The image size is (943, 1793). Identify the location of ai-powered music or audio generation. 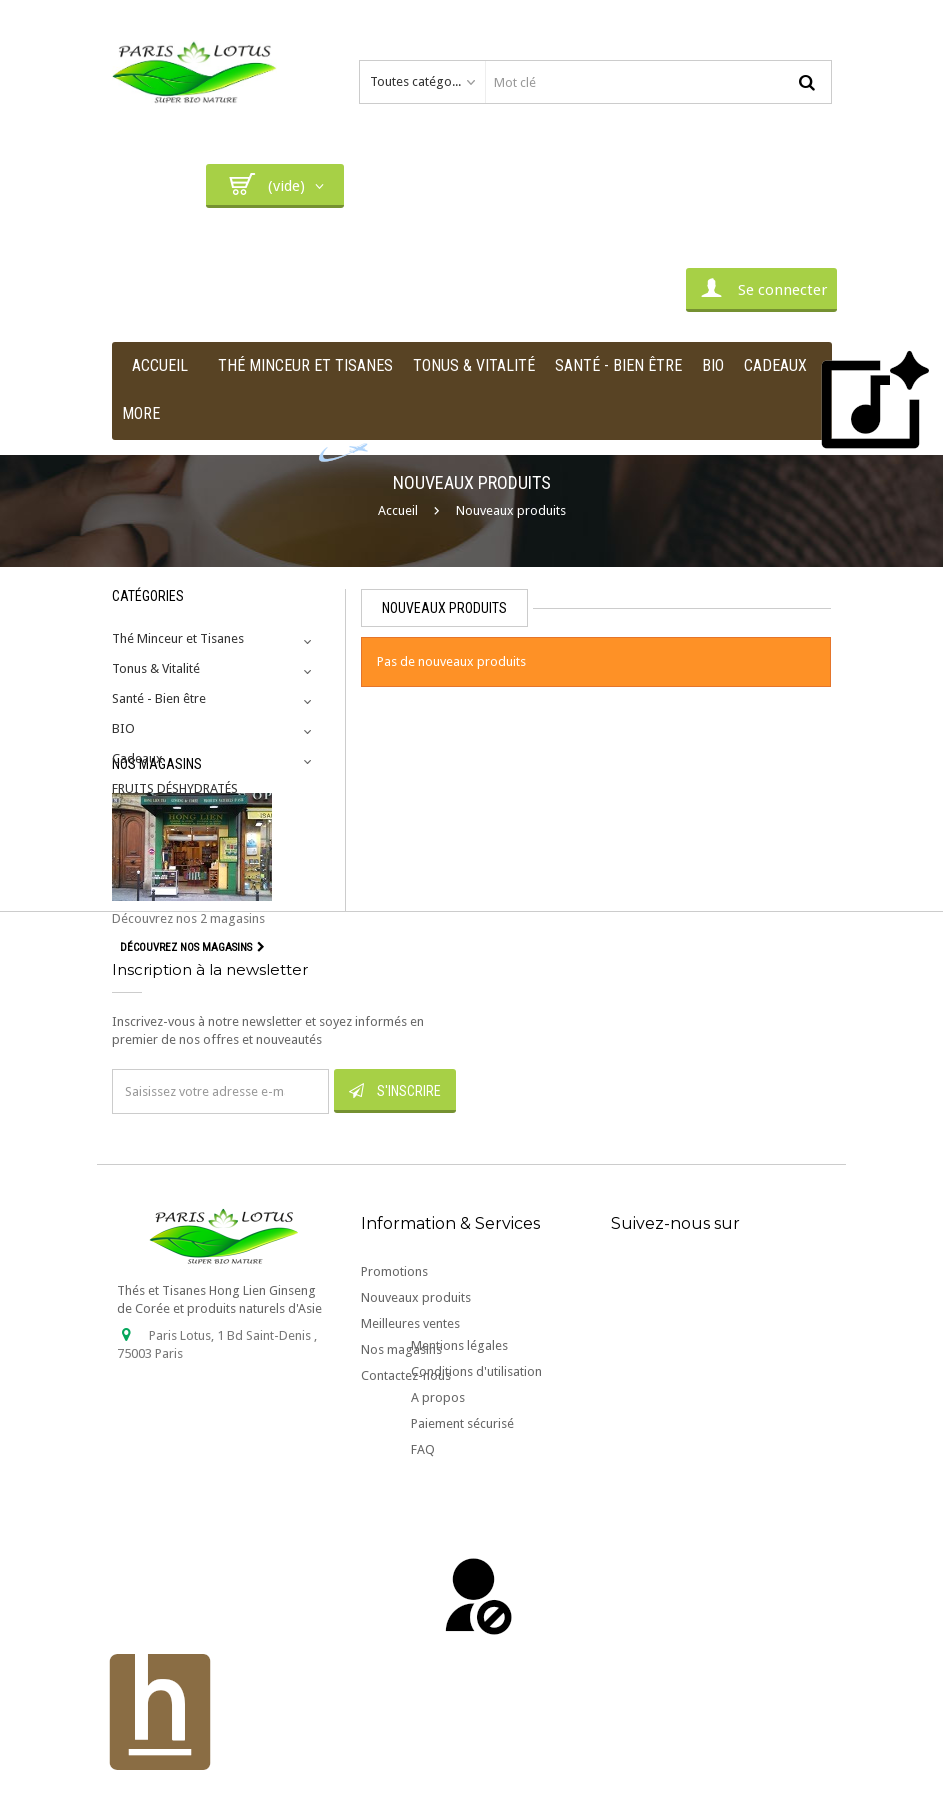
(870, 404).